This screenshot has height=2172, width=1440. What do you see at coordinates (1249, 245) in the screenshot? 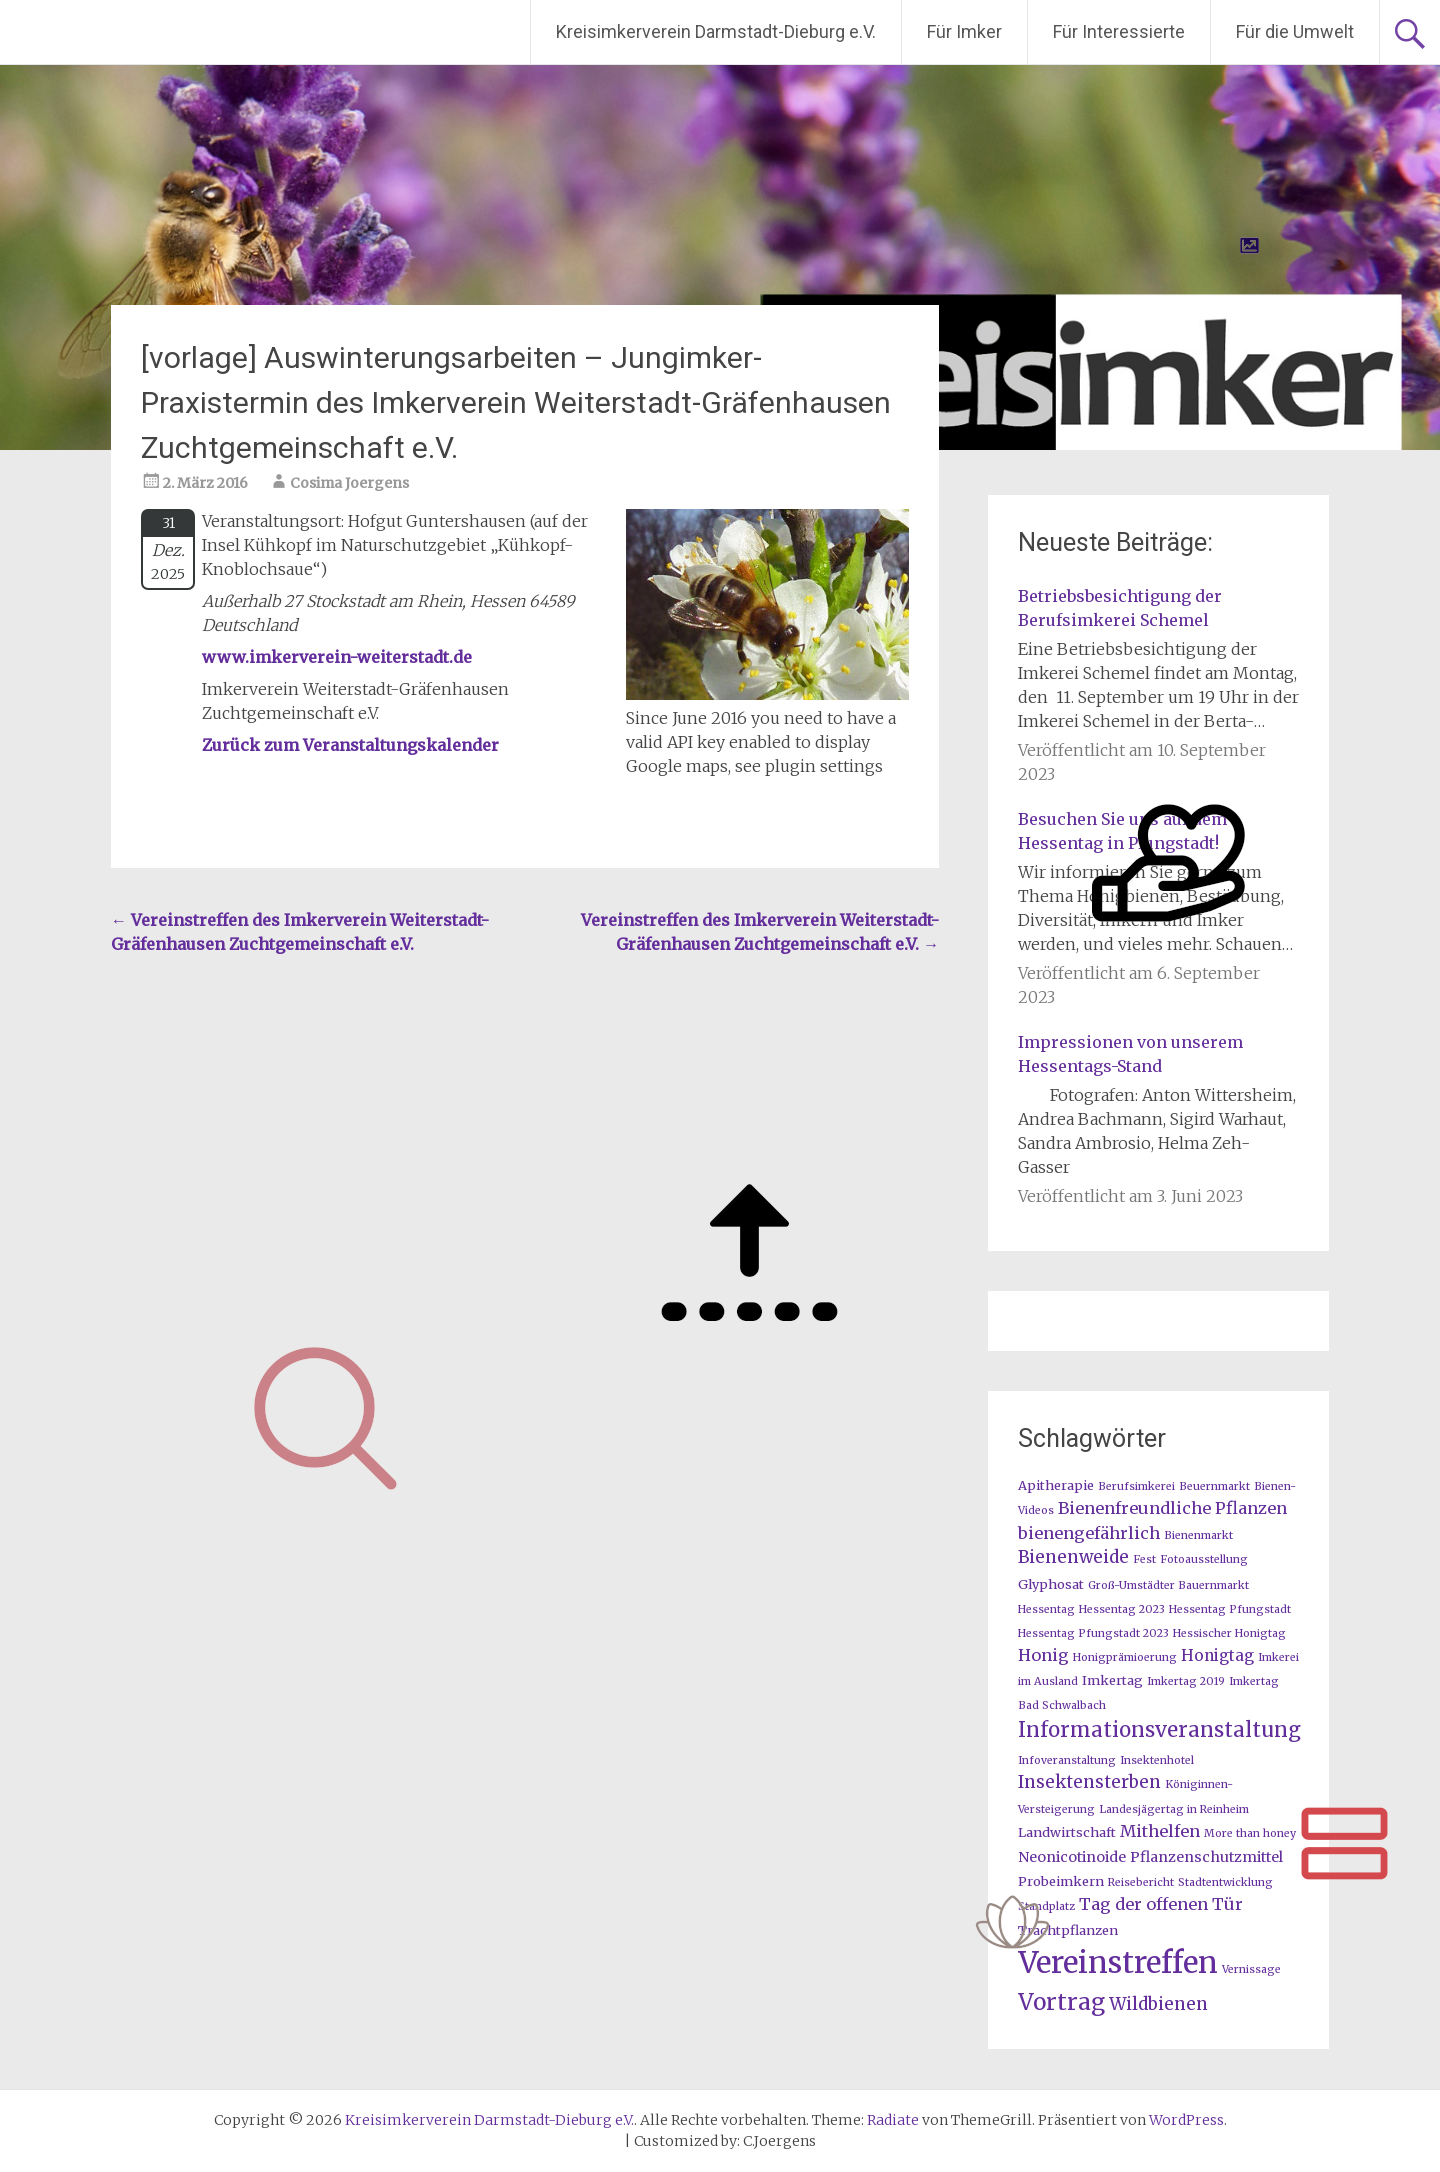
I see `view analytics or performance metrics` at bounding box center [1249, 245].